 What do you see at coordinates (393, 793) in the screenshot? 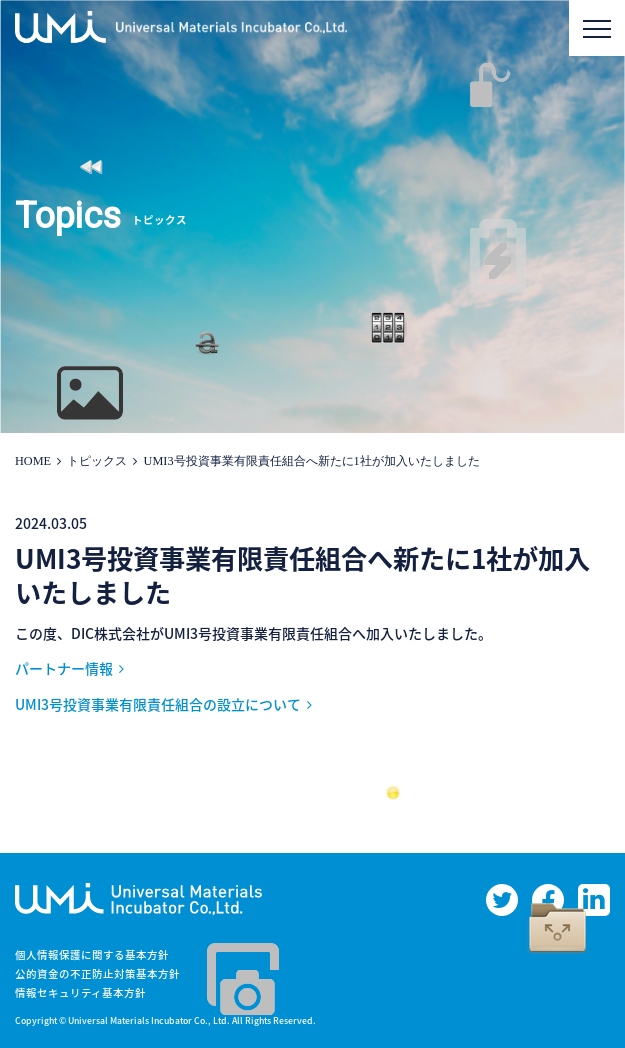
I see `indicates clear, sunny weather conditions` at bounding box center [393, 793].